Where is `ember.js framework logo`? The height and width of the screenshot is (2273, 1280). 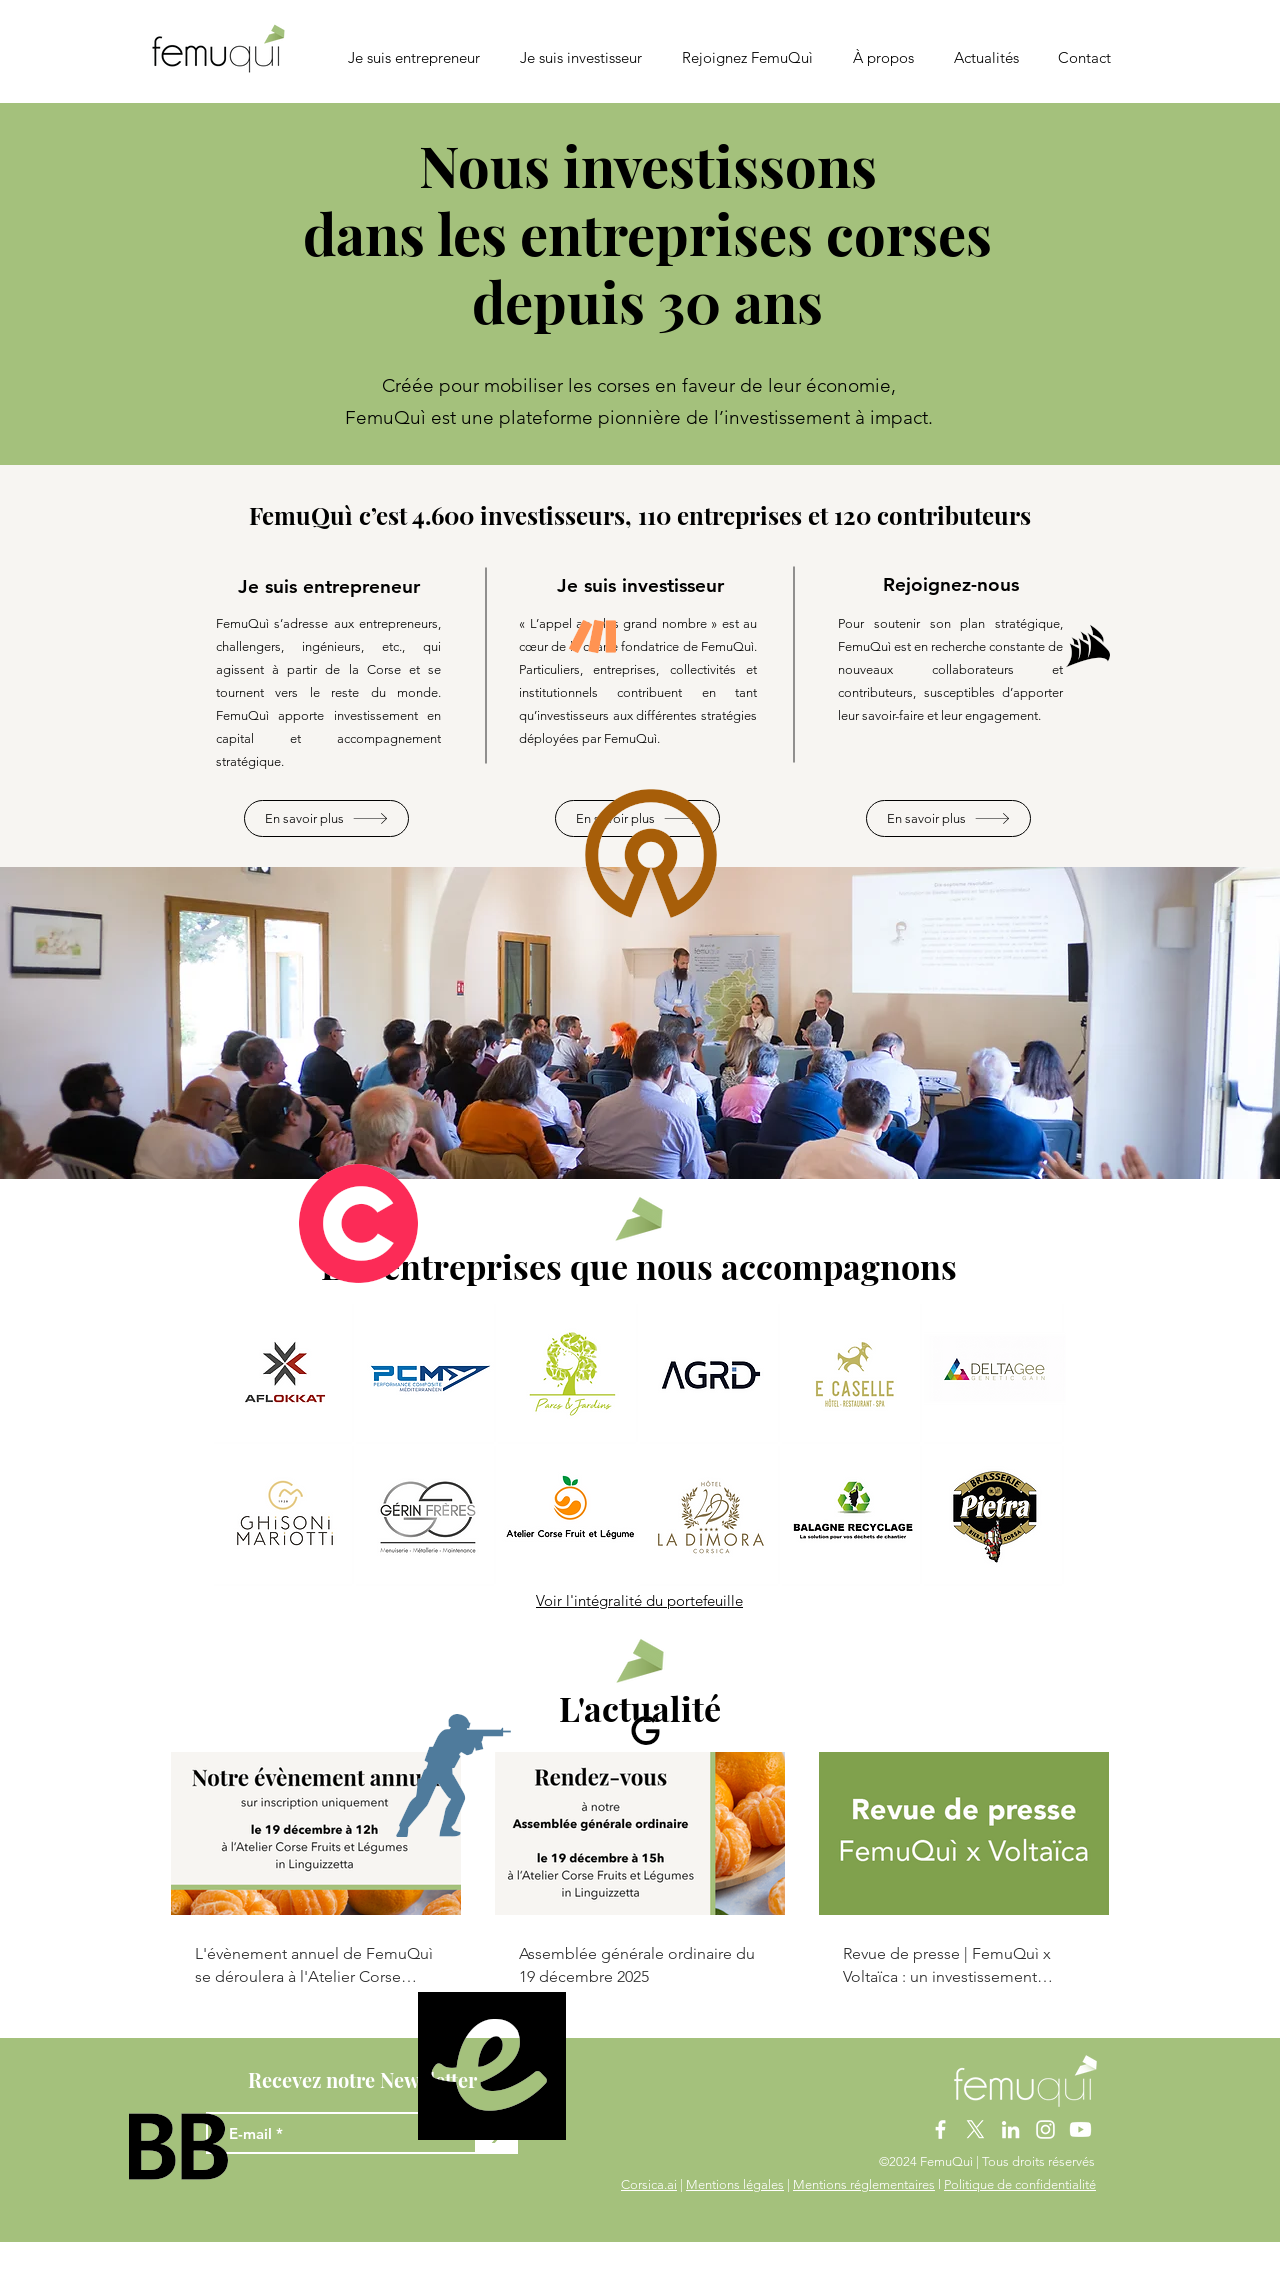 ember.js framework logo is located at coordinates (492, 2066).